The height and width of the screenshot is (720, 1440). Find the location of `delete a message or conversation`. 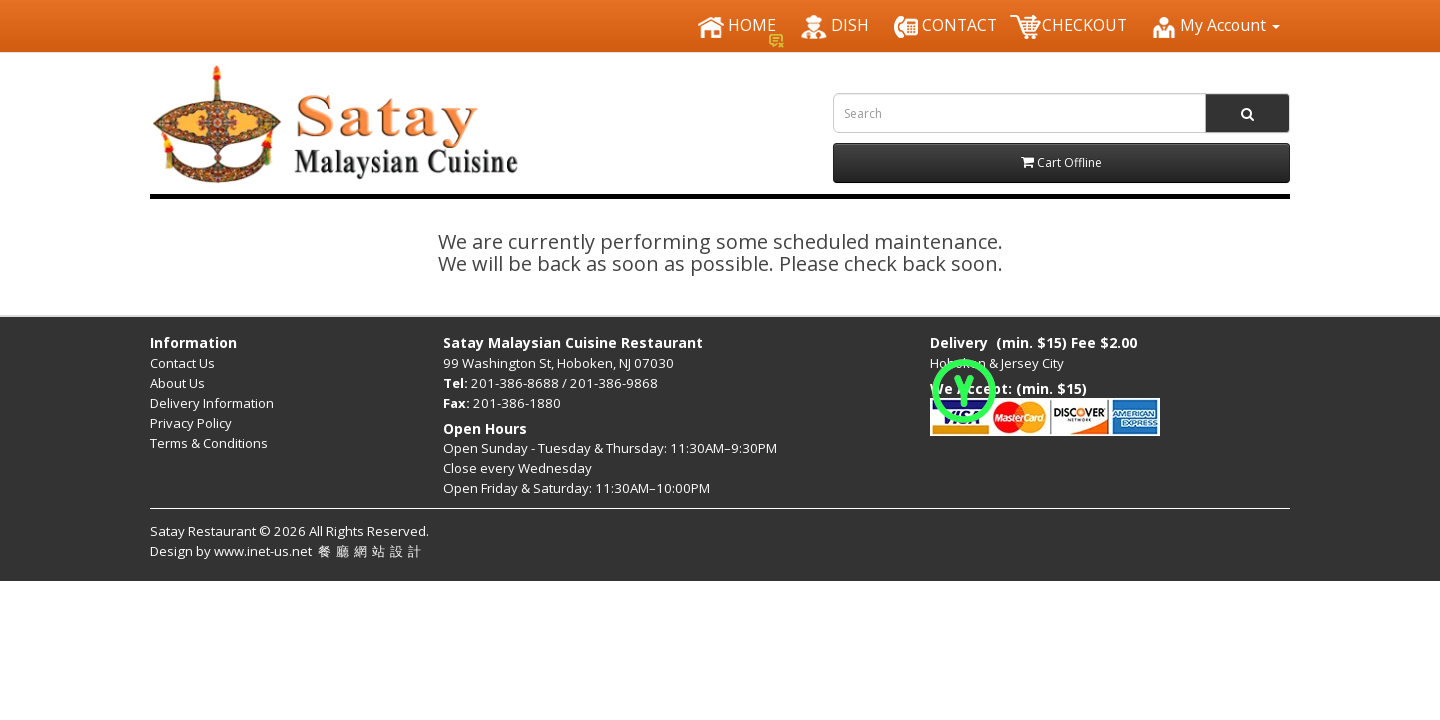

delete a message or conversation is located at coordinates (776, 40).